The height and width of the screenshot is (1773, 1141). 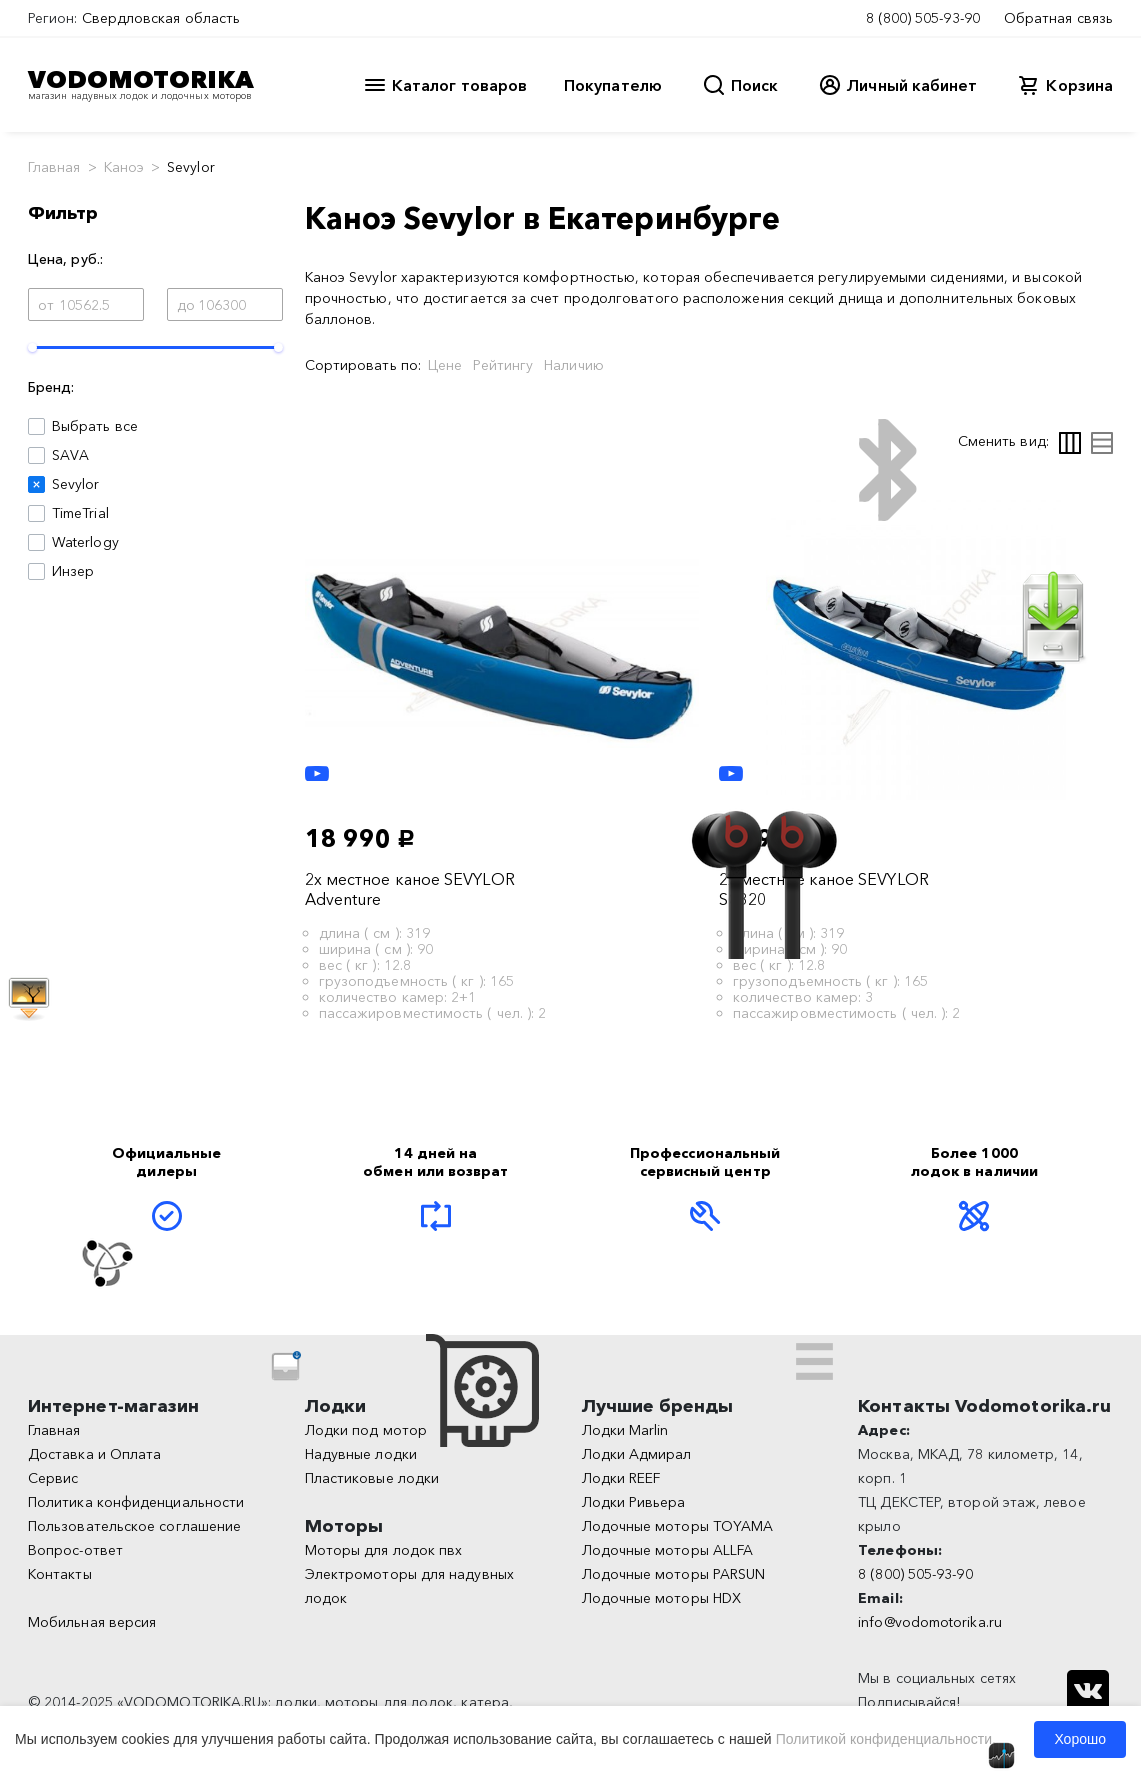 What do you see at coordinates (482, 1390) in the screenshot?
I see `view graphics card information` at bounding box center [482, 1390].